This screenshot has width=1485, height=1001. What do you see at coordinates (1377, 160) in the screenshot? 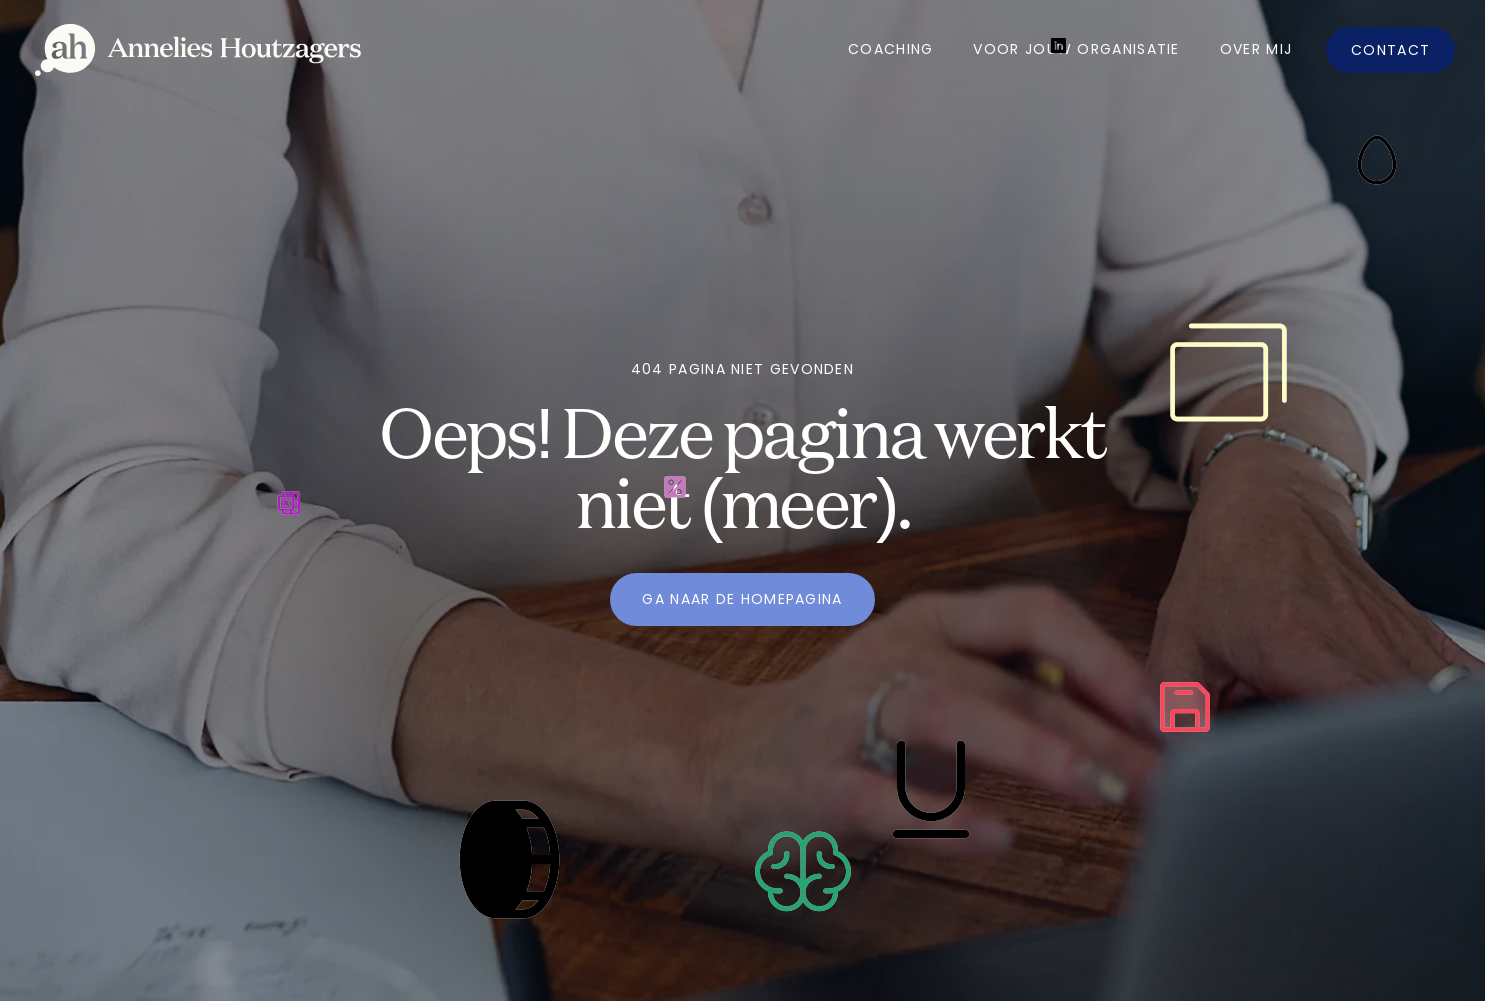
I see `indicates egg or egg-related content` at bounding box center [1377, 160].